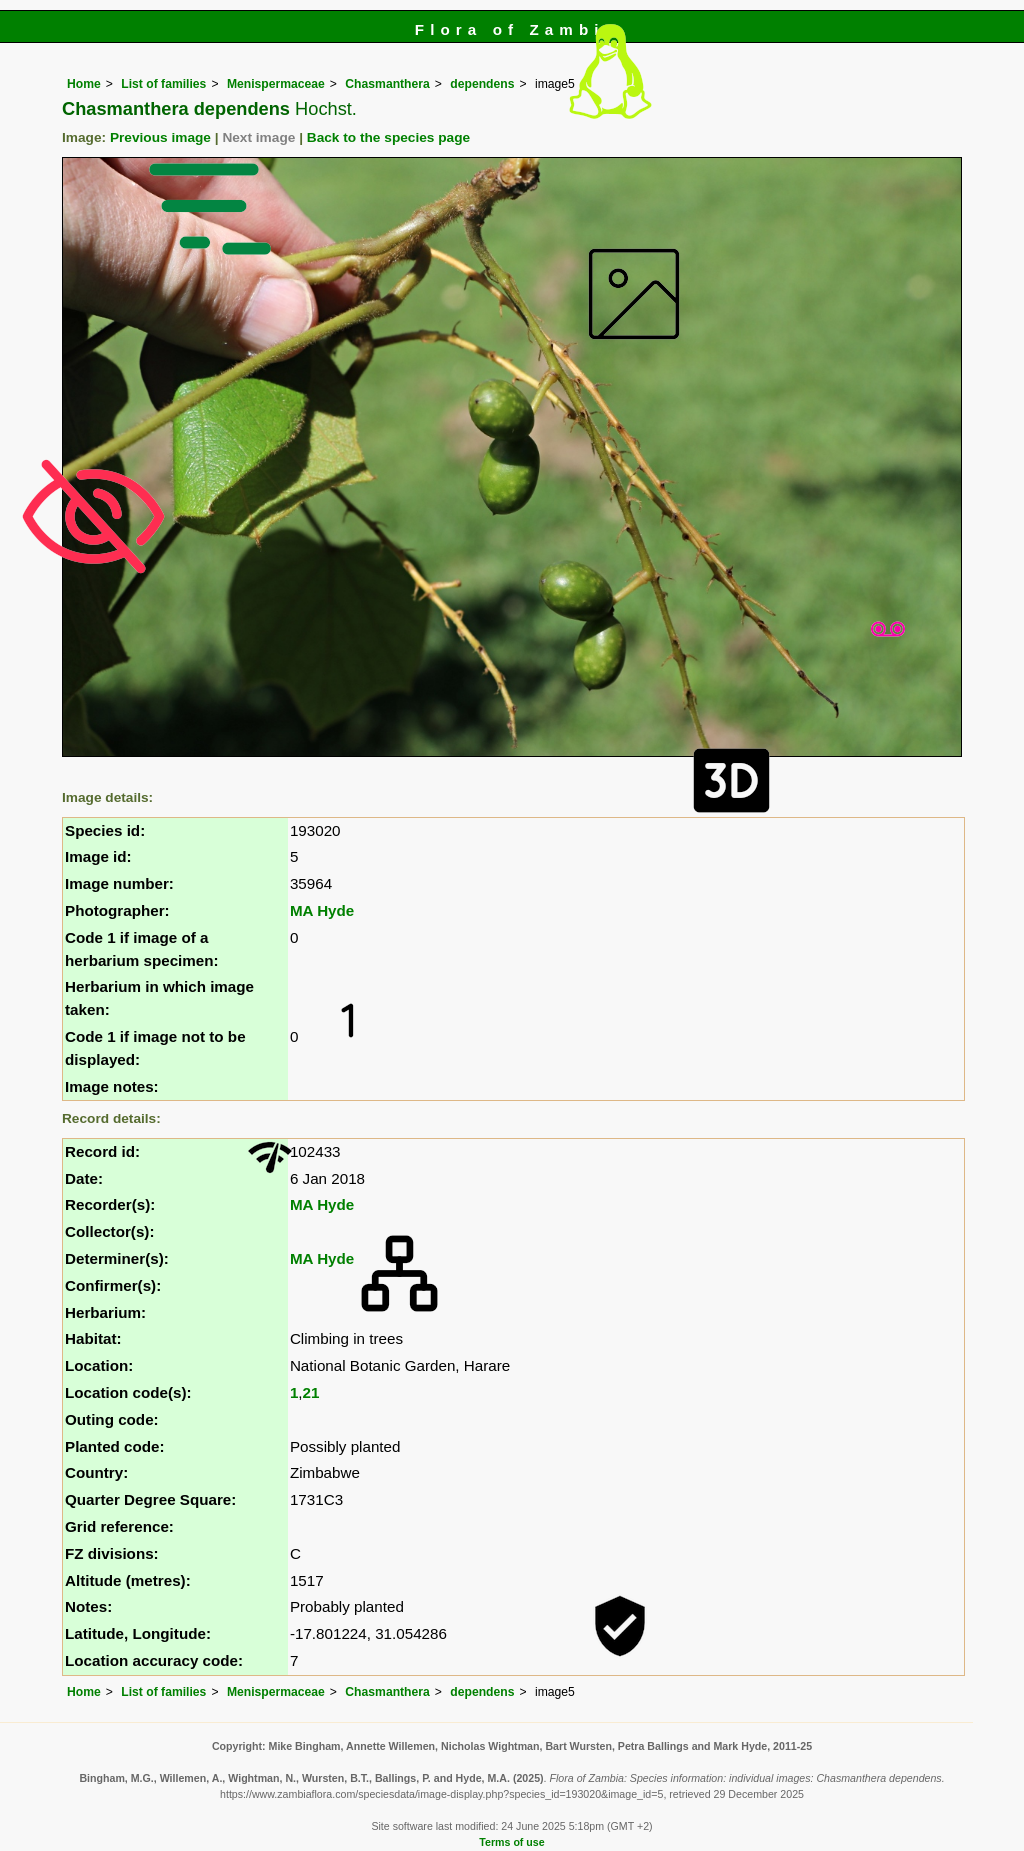 This screenshot has height=1851, width=1024. Describe the element at coordinates (888, 629) in the screenshot. I see `access voicemail messages` at that location.